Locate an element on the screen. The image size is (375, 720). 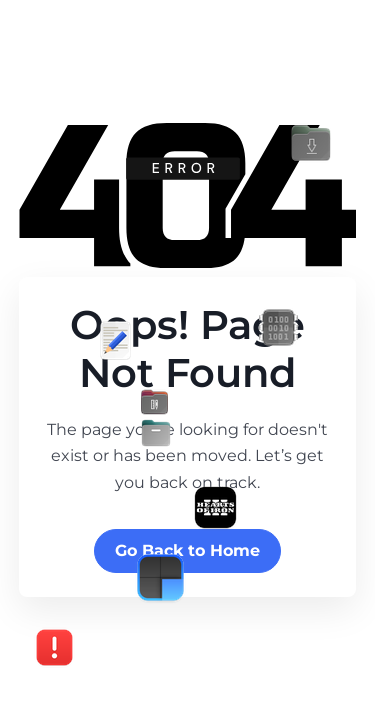
firmware file type indicator is located at coordinates (278, 327).